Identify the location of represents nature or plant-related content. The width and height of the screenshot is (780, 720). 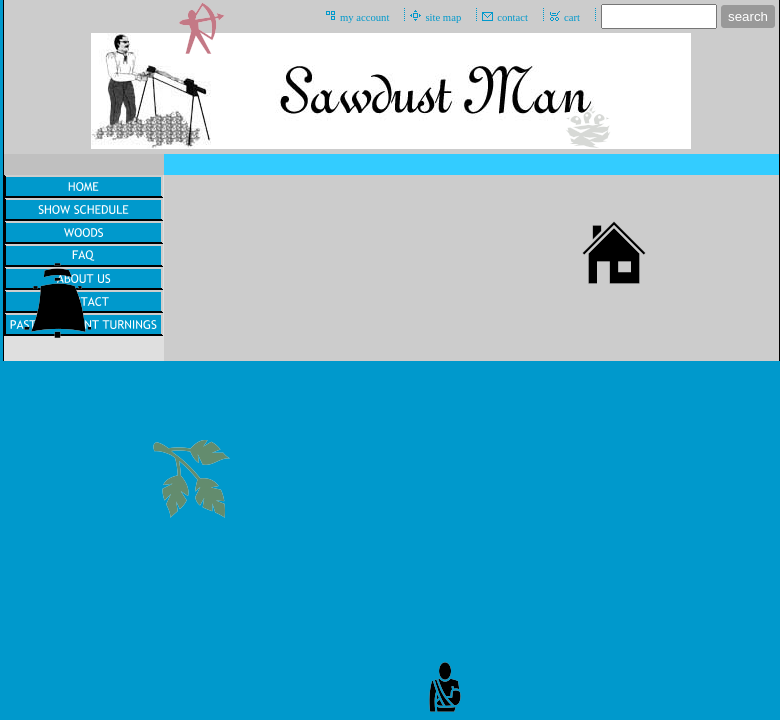
(192, 479).